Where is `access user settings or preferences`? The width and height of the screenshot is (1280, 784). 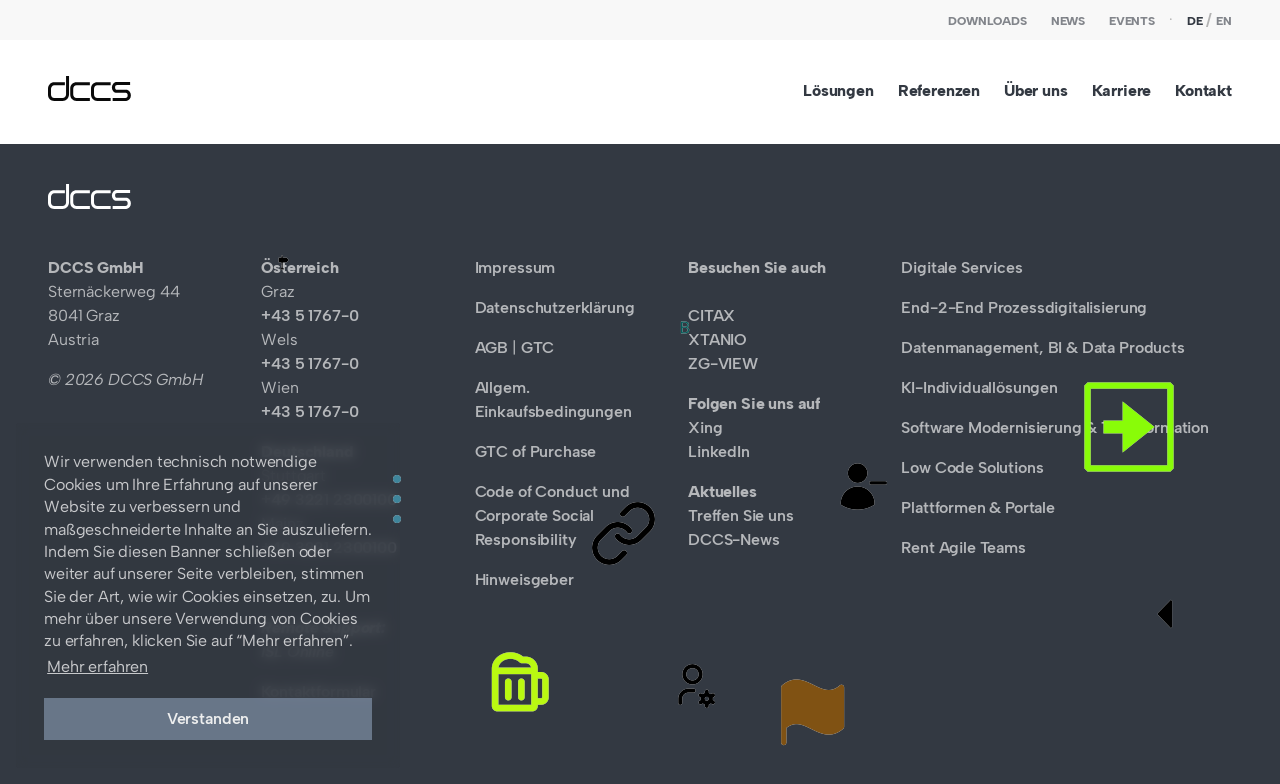
access user settings or preferences is located at coordinates (692, 684).